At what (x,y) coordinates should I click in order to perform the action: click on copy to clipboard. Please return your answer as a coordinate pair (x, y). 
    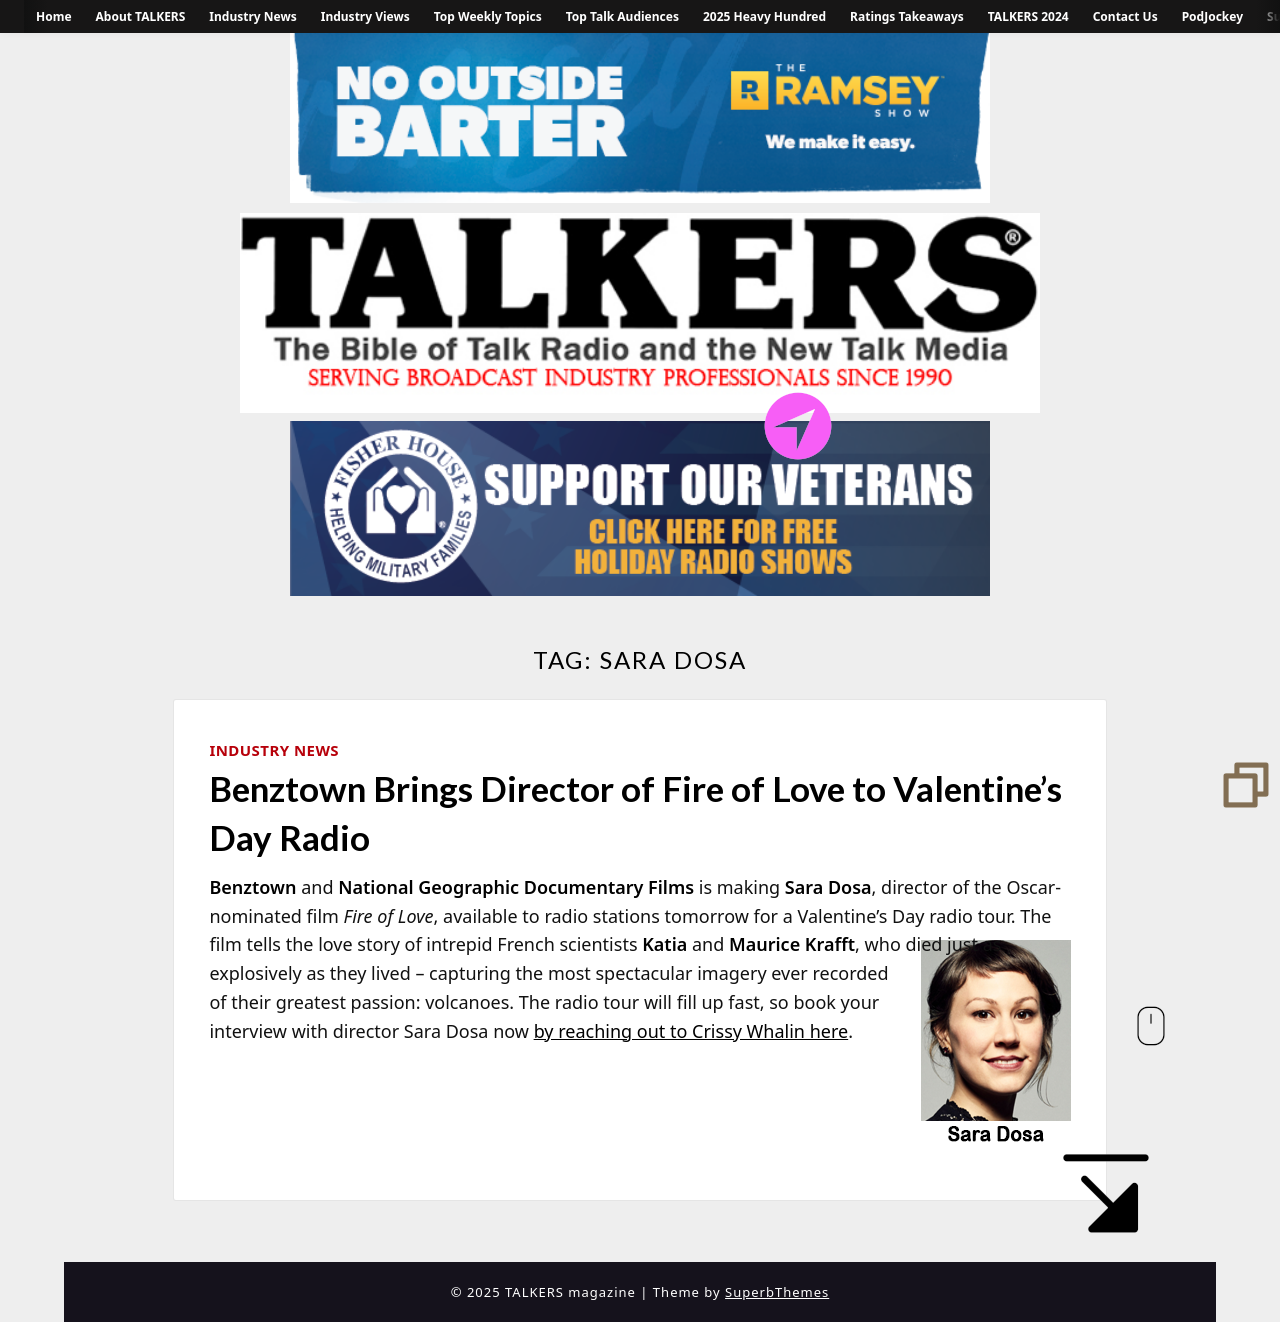
    Looking at the image, I should click on (1246, 785).